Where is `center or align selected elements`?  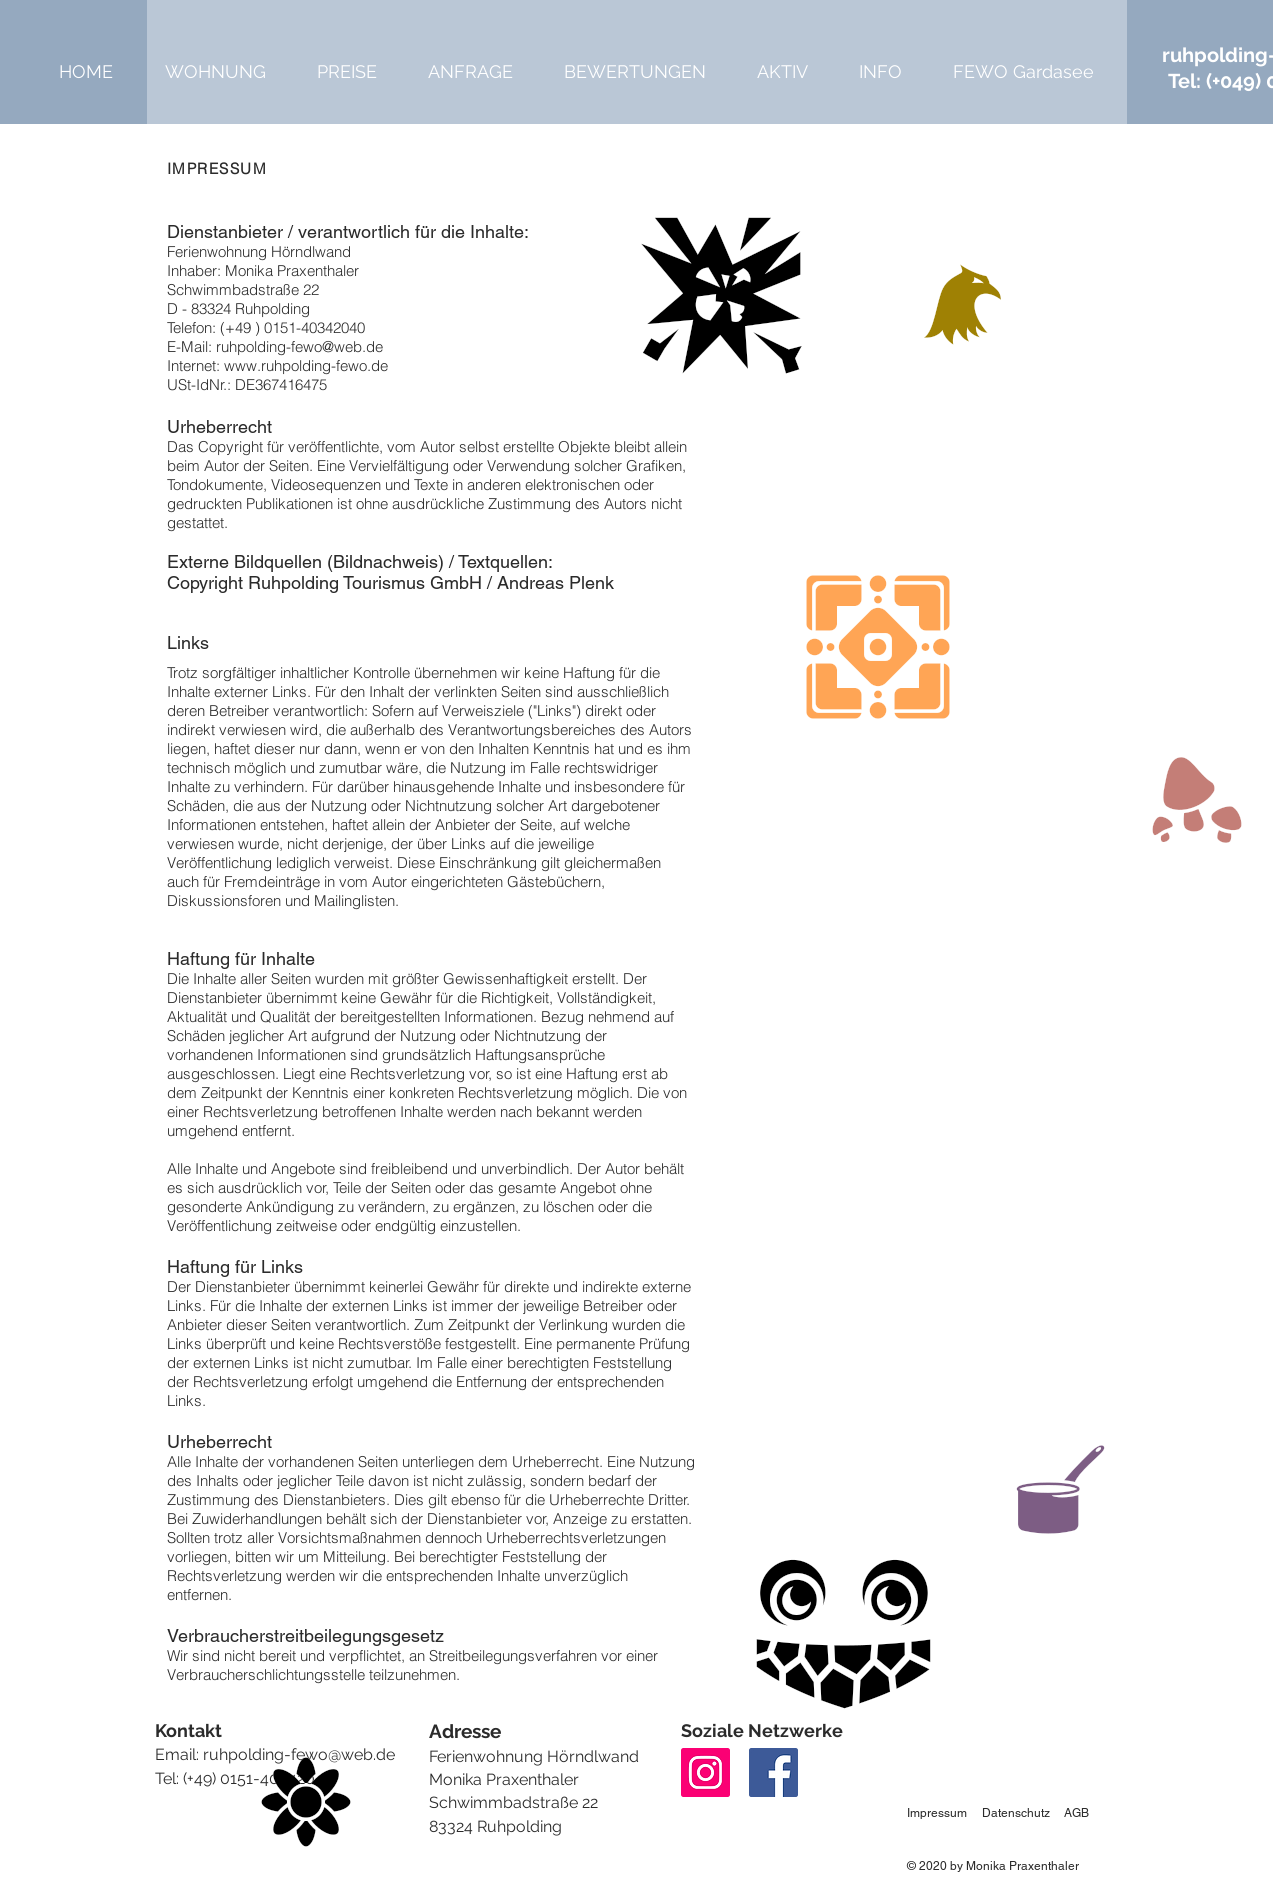
center or align selected elements is located at coordinates (878, 647).